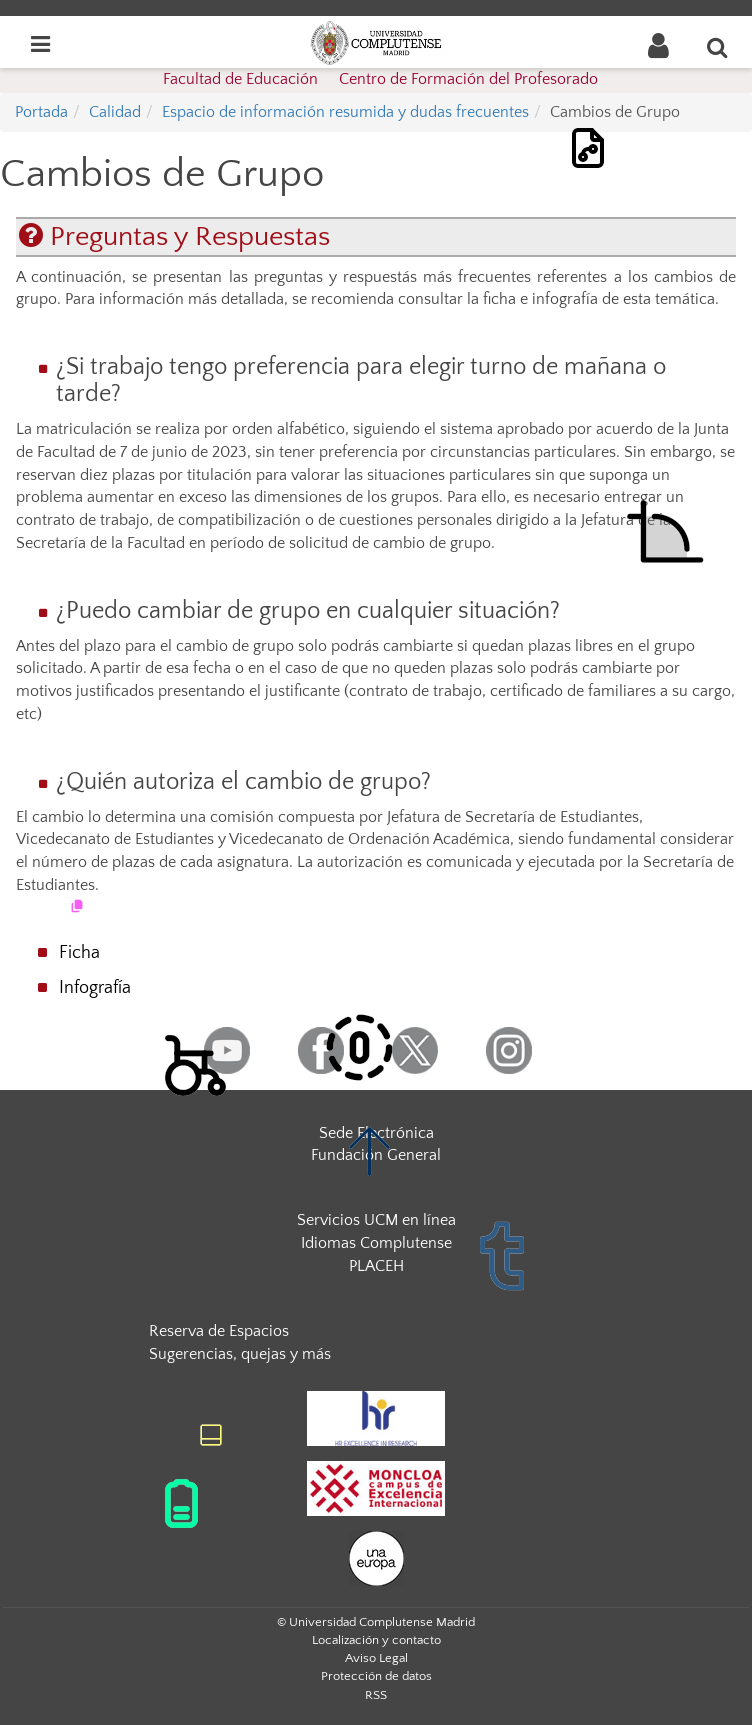 The image size is (752, 1725). I want to click on indicates medium battery level, so click(181, 1503).